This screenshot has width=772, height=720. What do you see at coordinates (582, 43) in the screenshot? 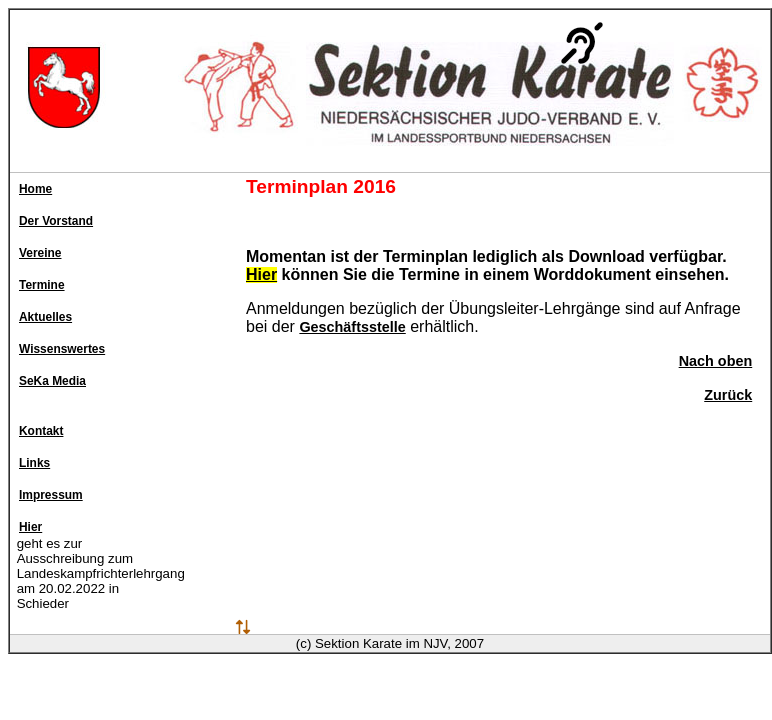
I see `indicates hearing accessibility options` at bounding box center [582, 43].